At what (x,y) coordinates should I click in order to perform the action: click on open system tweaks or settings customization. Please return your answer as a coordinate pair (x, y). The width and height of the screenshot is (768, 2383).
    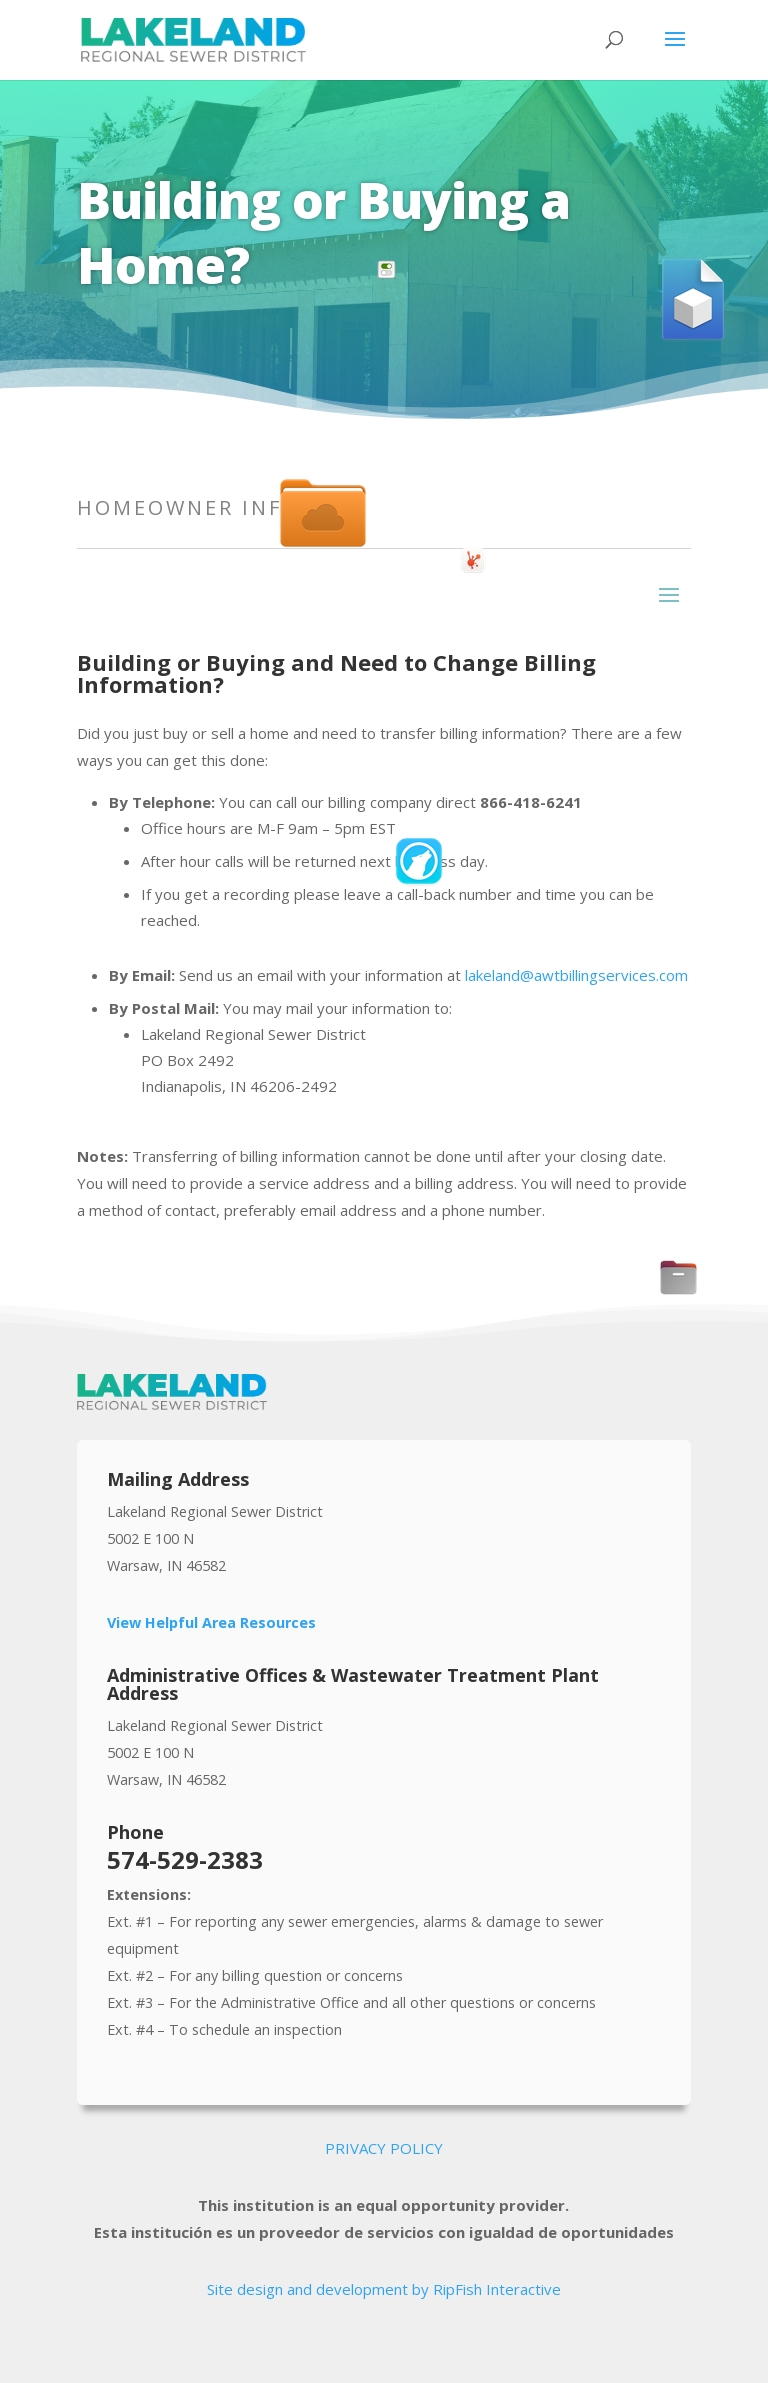
    Looking at the image, I should click on (386, 269).